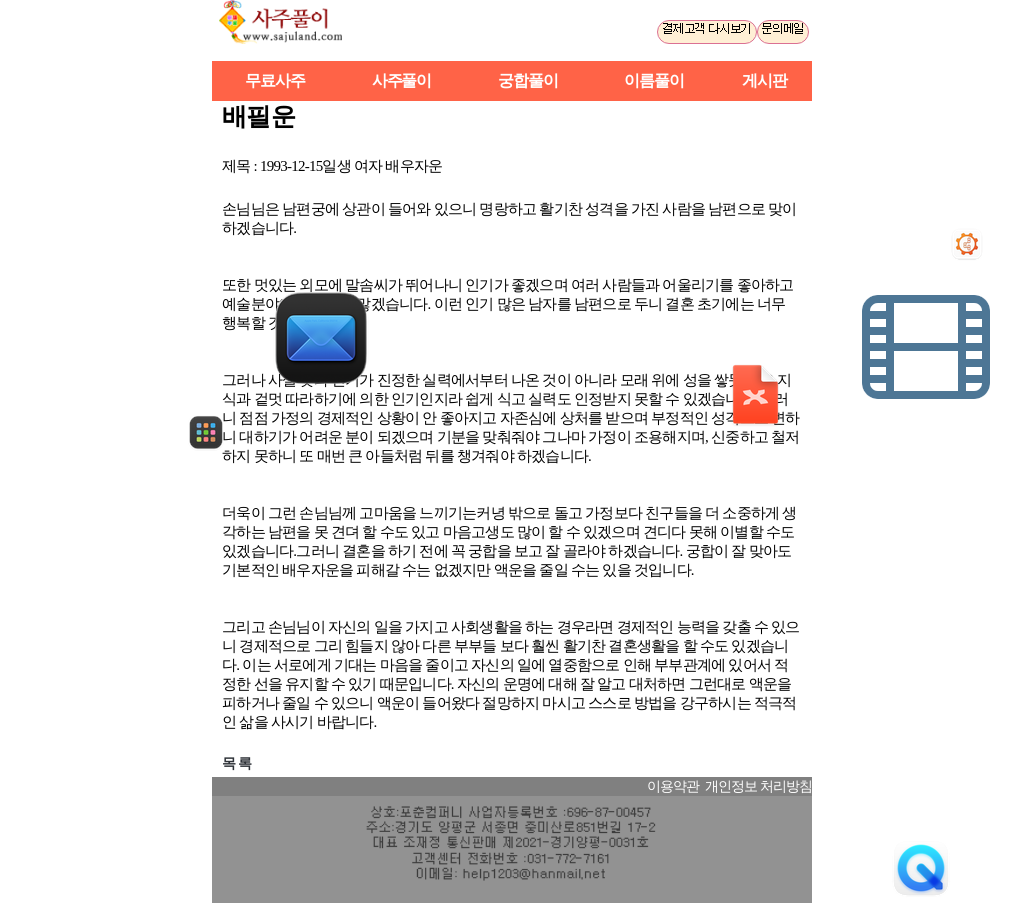 This screenshot has width=1024, height=903. Describe the element at coordinates (967, 244) in the screenshot. I see `open btrfs assistant for managing btrfs filesystem snapshots` at that location.